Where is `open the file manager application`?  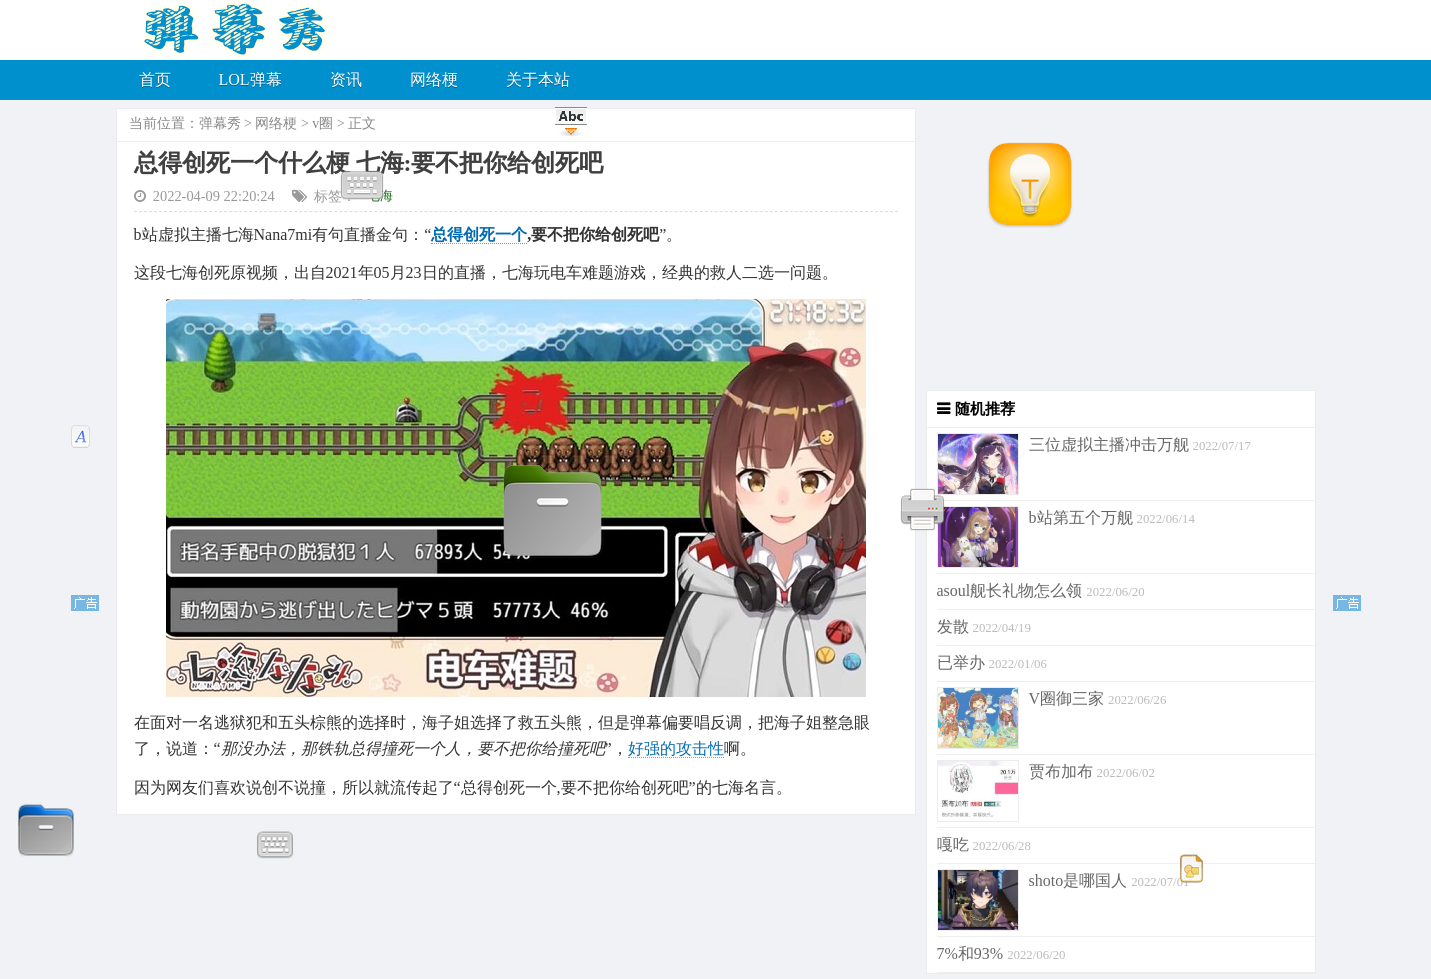
open the file manager application is located at coordinates (46, 830).